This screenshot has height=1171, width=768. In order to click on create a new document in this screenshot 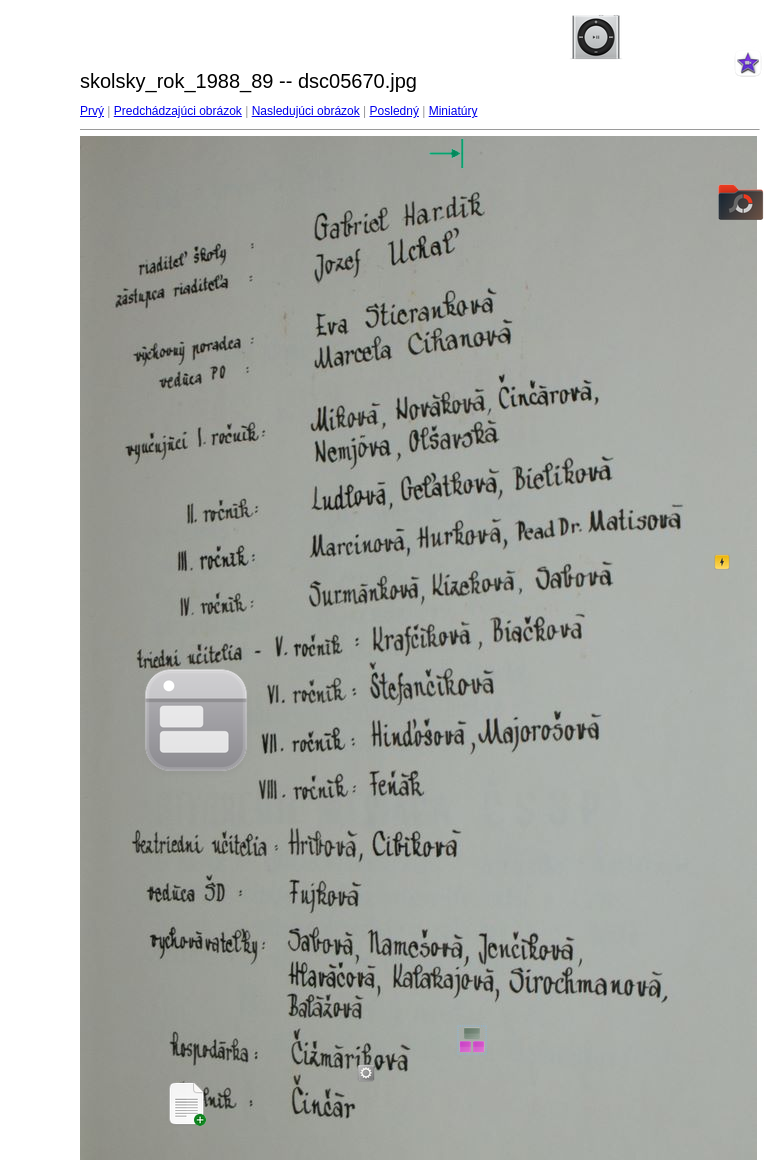, I will do `click(186, 1103)`.